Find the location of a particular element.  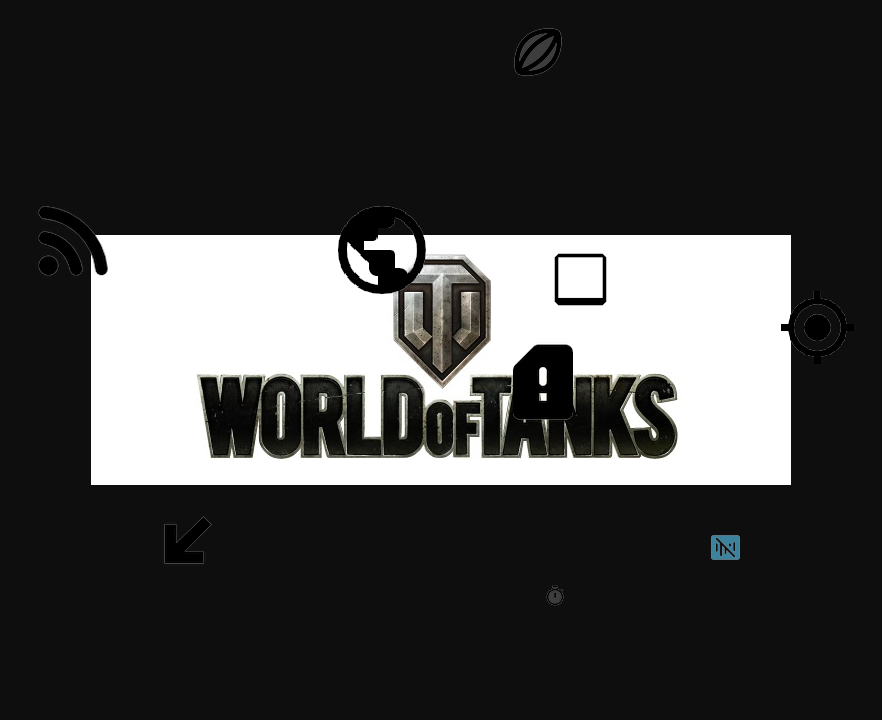

transit entry or exit point on a map is located at coordinates (188, 540).